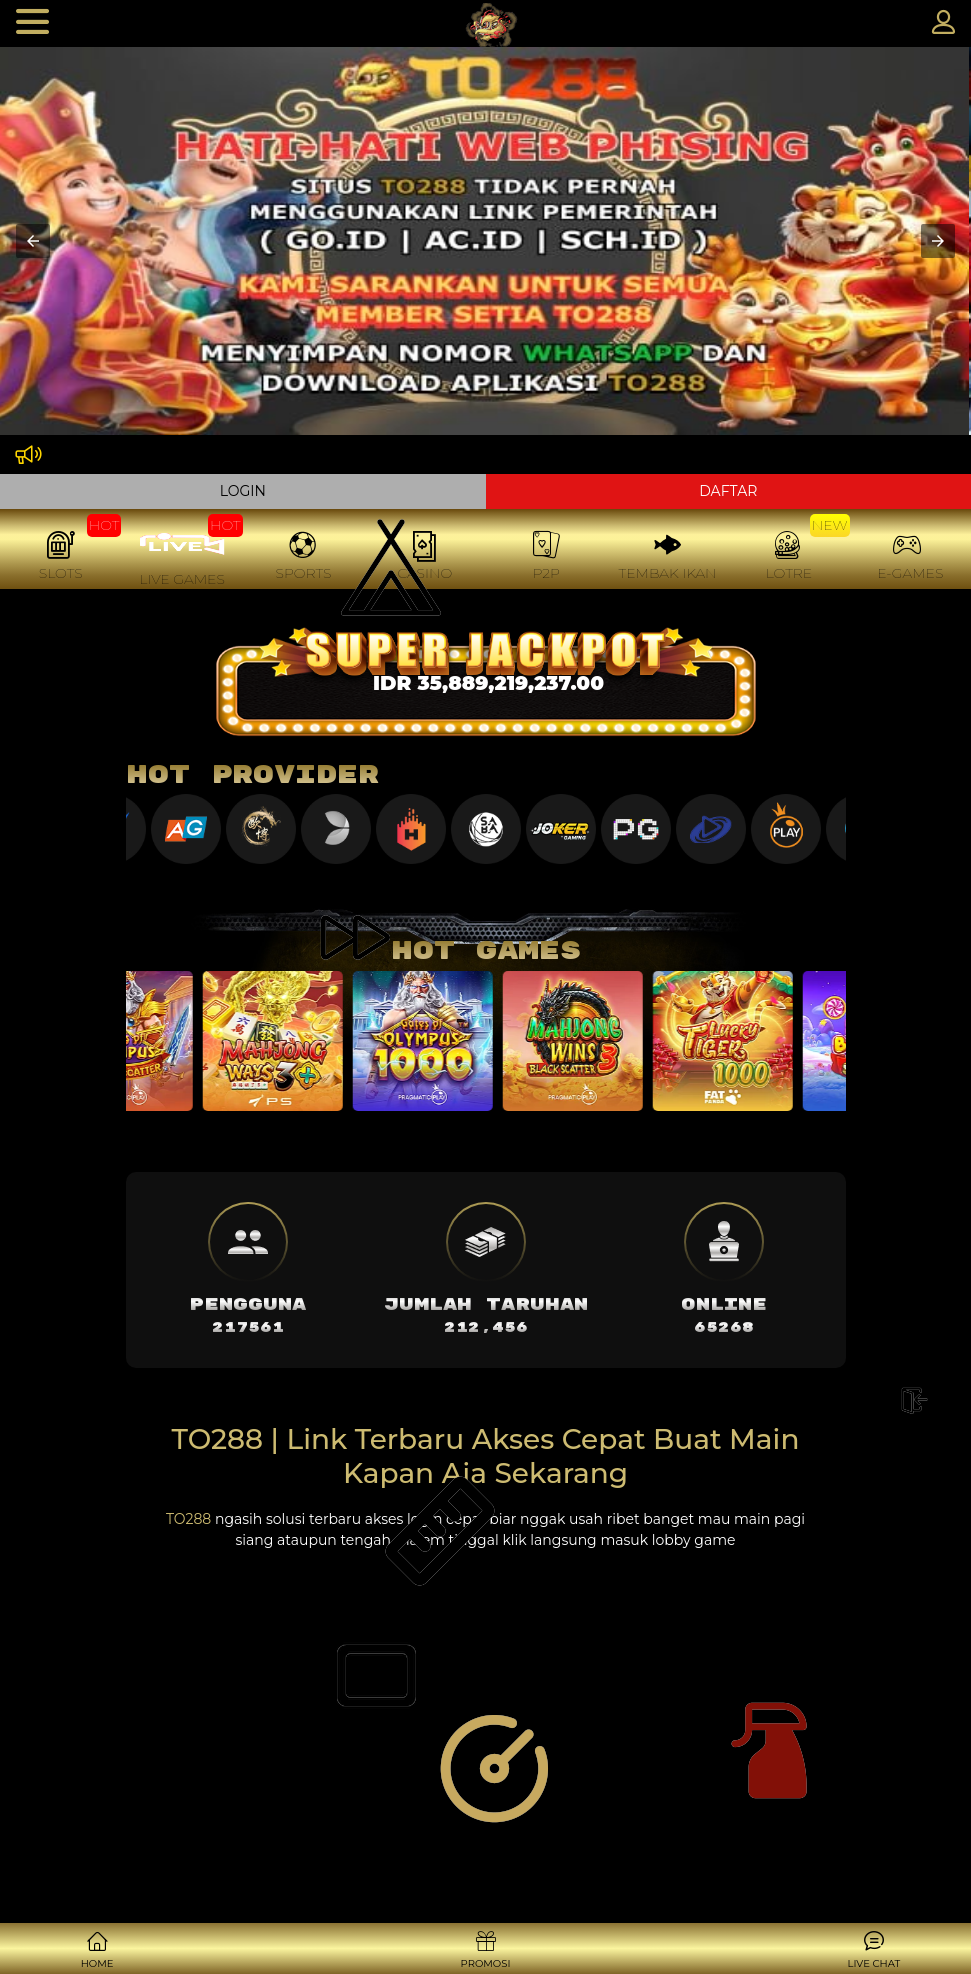 The width and height of the screenshot is (971, 1974). What do you see at coordinates (494, 1768) in the screenshot?
I see `view performance or speed metrics` at bounding box center [494, 1768].